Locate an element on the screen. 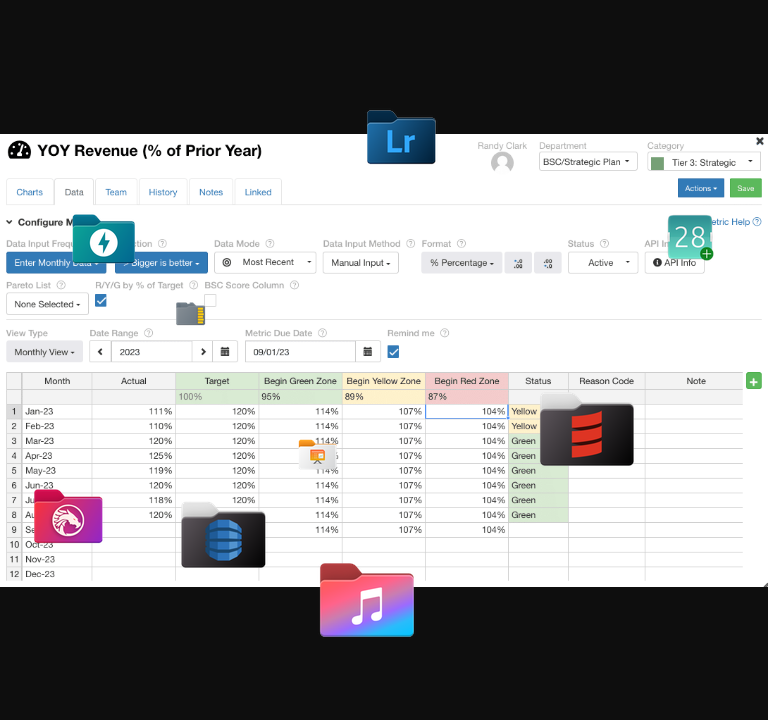 The height and width of the screenshot is (720, 768). open dynamodb database files folder is located at coordinates (223, 537).